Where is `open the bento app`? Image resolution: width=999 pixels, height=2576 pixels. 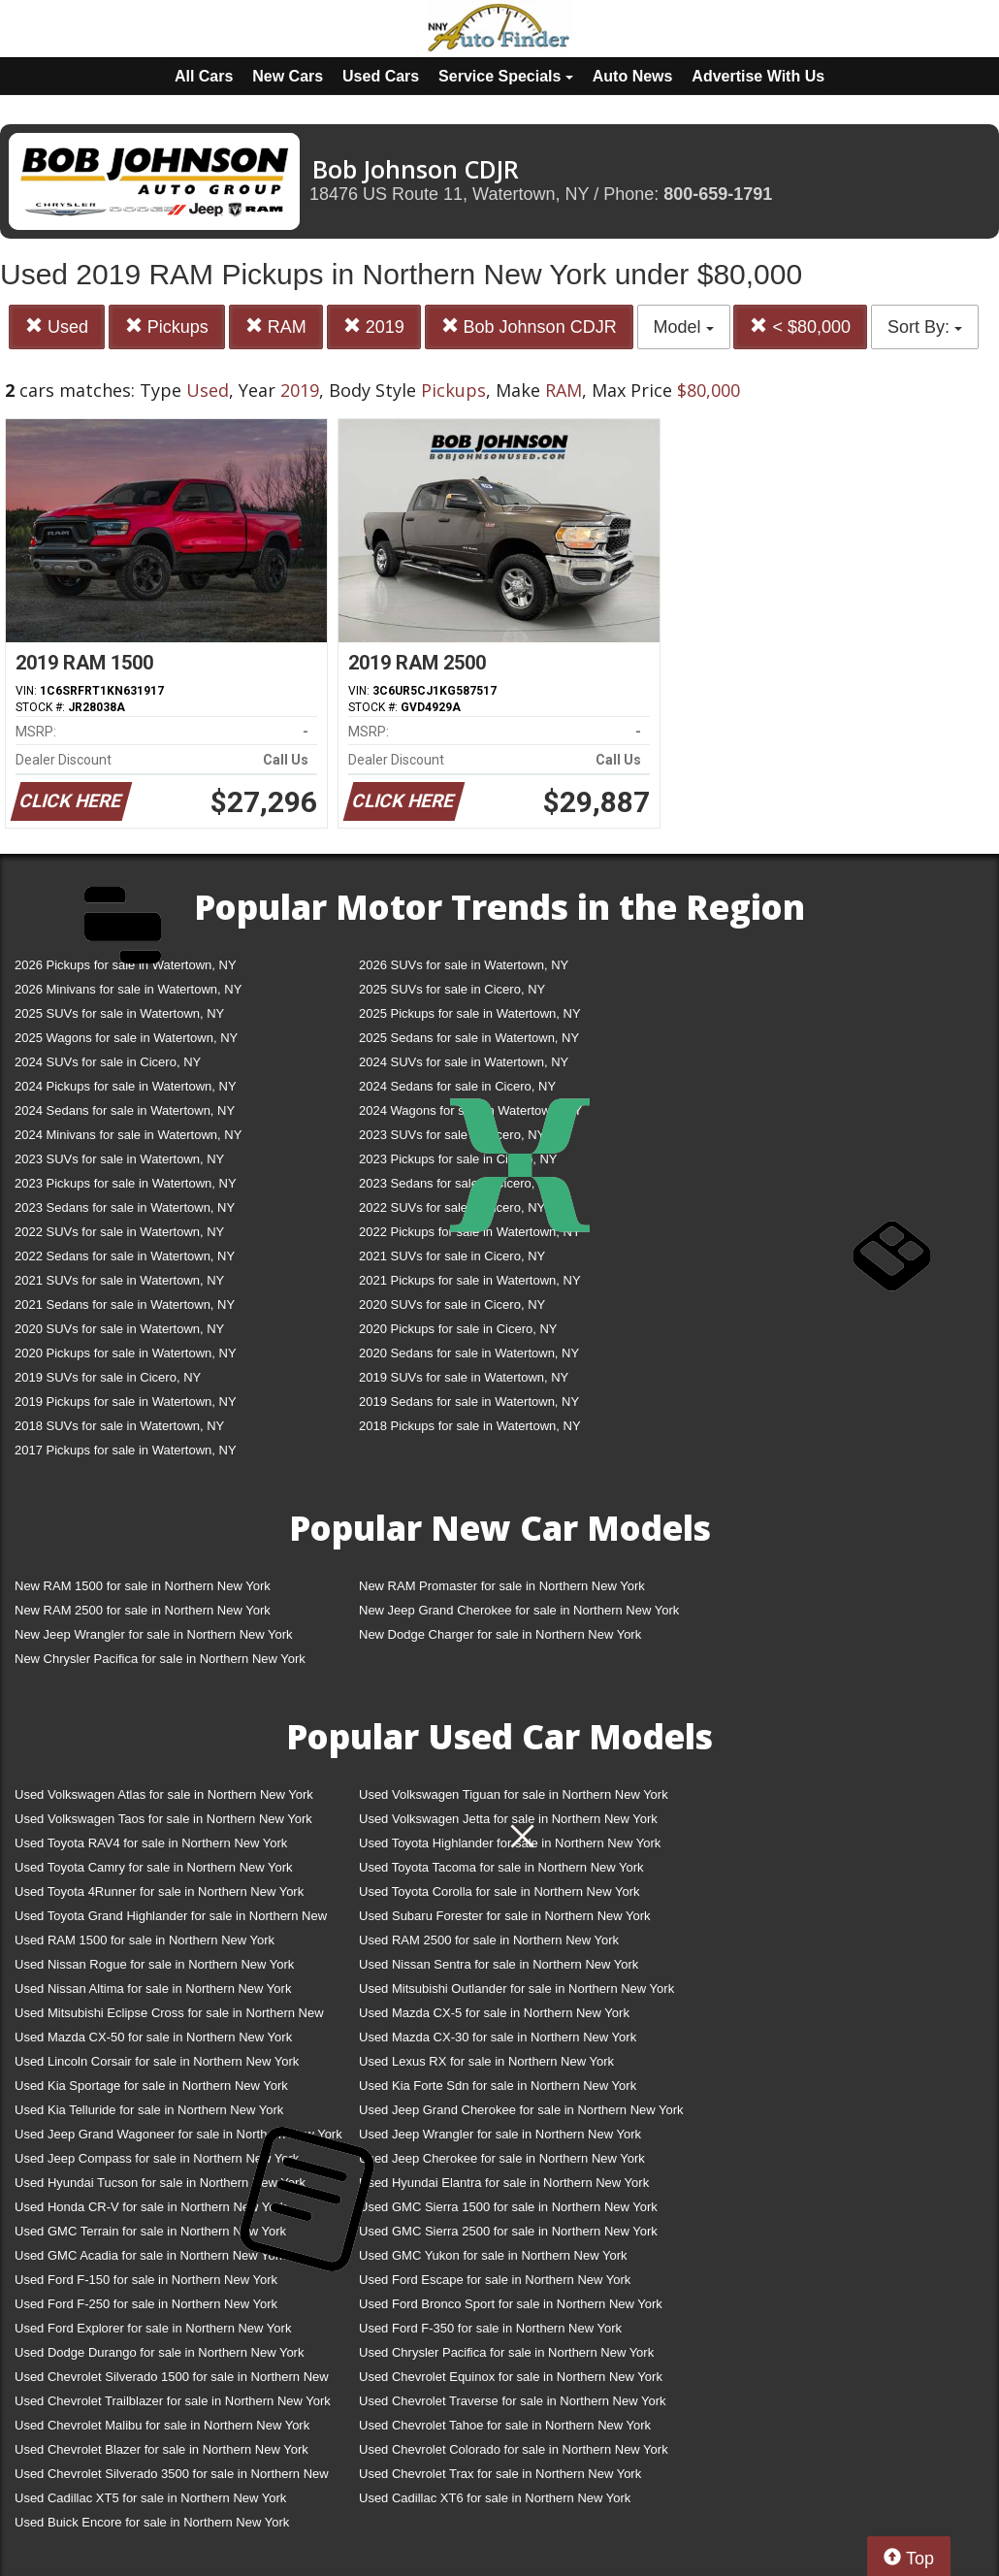
open the bento app is located at coordinates (891, 1255).